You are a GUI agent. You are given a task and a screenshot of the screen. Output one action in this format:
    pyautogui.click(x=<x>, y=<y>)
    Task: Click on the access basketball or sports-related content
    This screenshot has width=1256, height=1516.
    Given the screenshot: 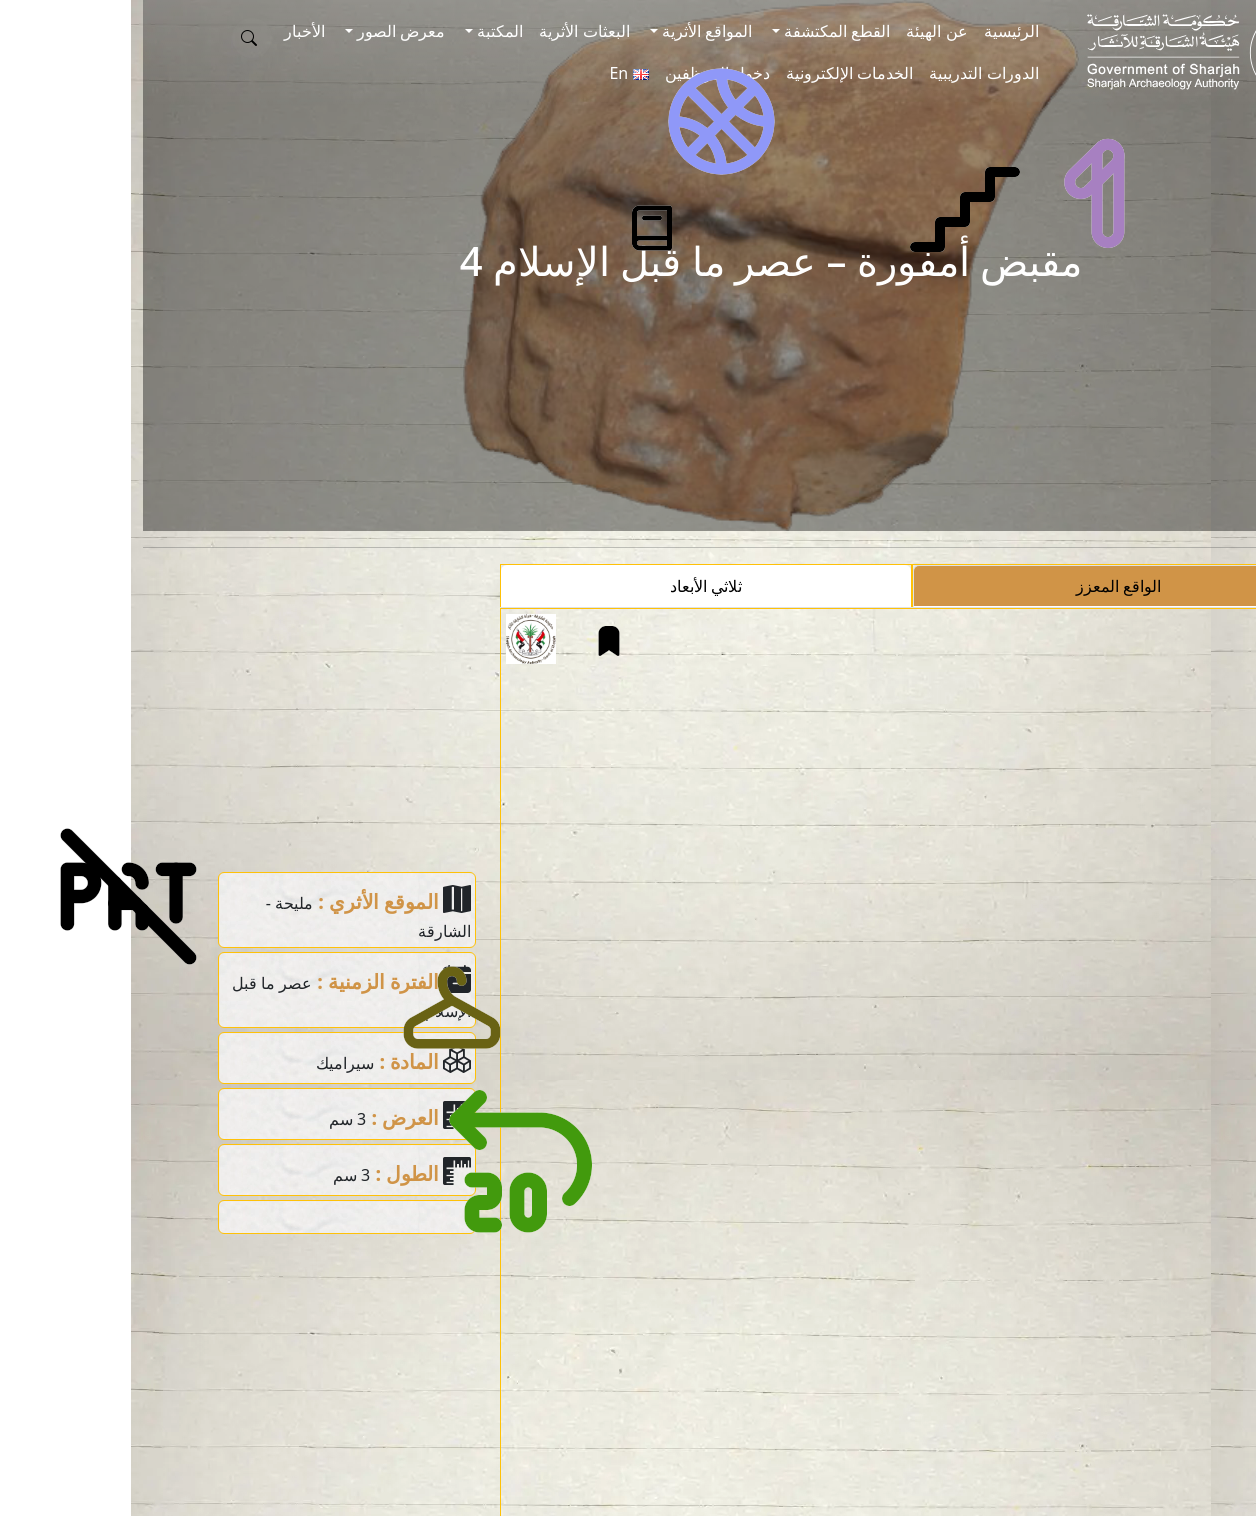 What is the action you would take?
    pyautogui.click(x=721, y=121)
    